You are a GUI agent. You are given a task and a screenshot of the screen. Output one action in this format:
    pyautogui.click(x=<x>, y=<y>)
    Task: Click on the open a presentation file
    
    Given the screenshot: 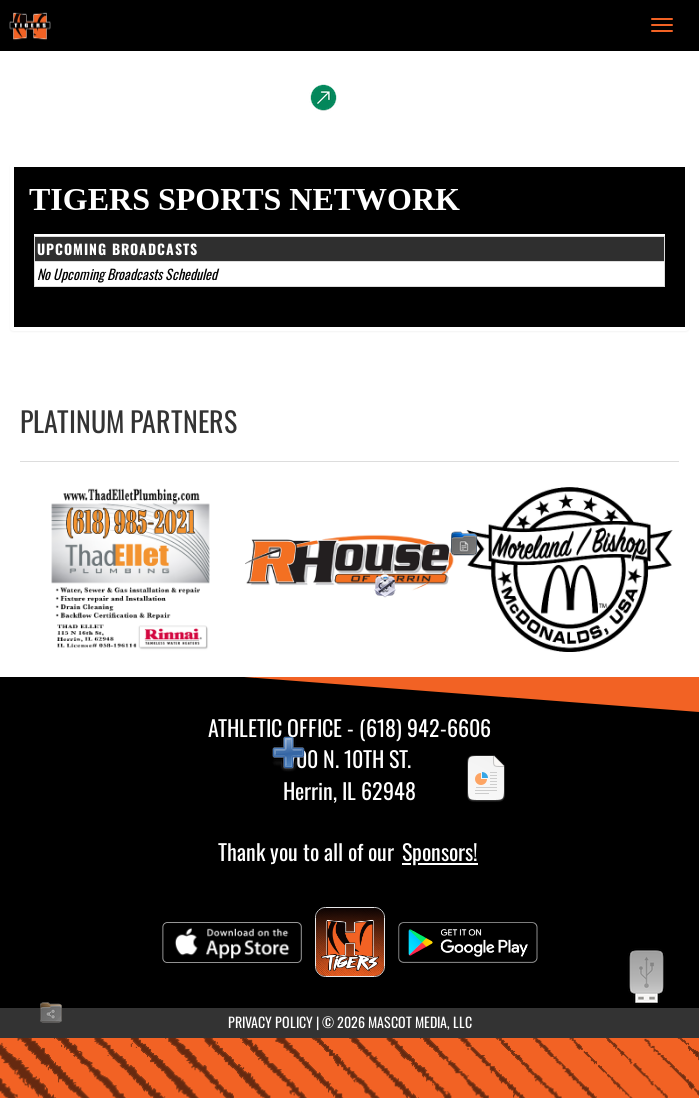 What is the action you would take?
    pyautogui.click(x=486, y=778)
    